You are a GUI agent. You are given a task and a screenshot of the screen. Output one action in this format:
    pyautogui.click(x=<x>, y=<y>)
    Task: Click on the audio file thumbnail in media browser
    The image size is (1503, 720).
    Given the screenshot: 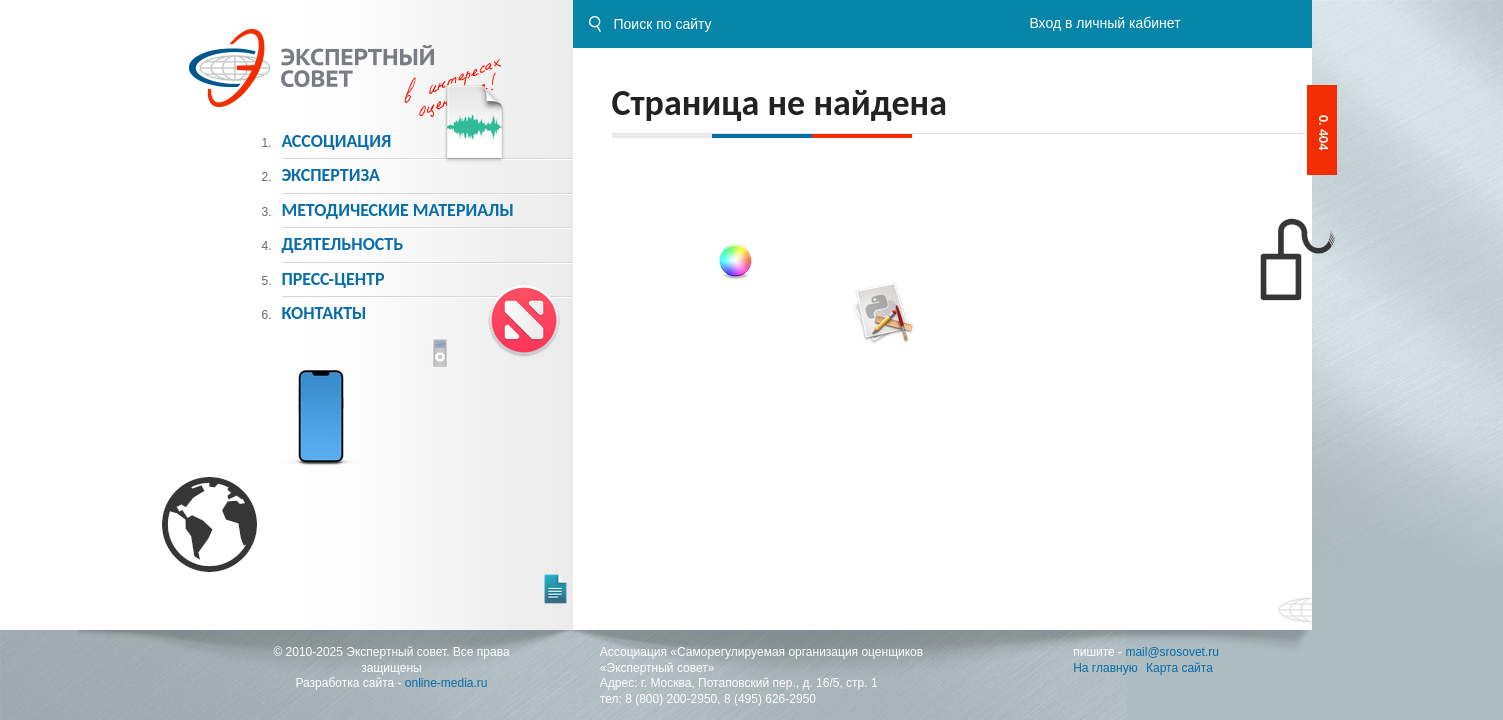 What is the action you would take?
    pyautogui.click(x=474, y=123)
    